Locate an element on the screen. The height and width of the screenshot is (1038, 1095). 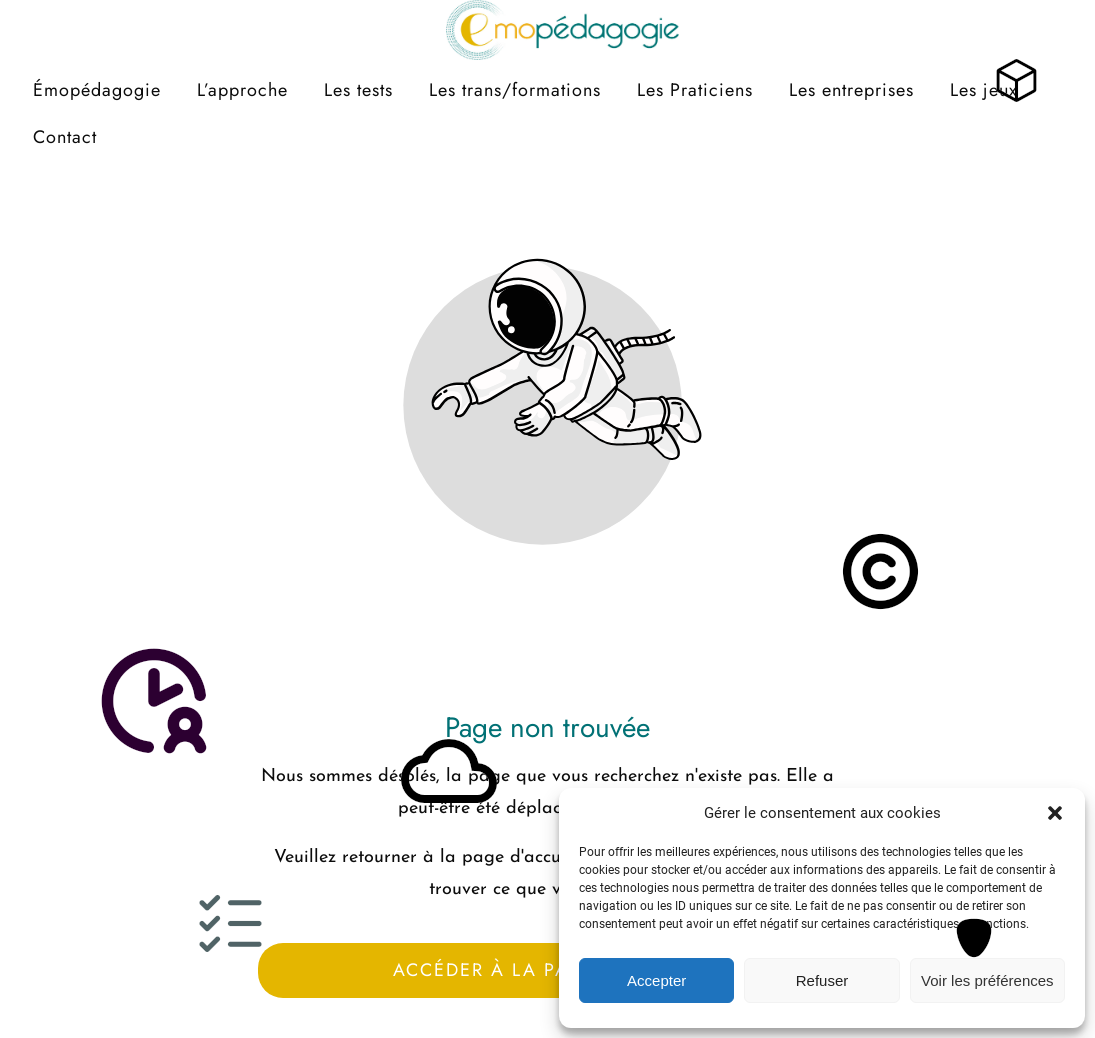
view 3D model or object is located at coordinates (1016, 80).